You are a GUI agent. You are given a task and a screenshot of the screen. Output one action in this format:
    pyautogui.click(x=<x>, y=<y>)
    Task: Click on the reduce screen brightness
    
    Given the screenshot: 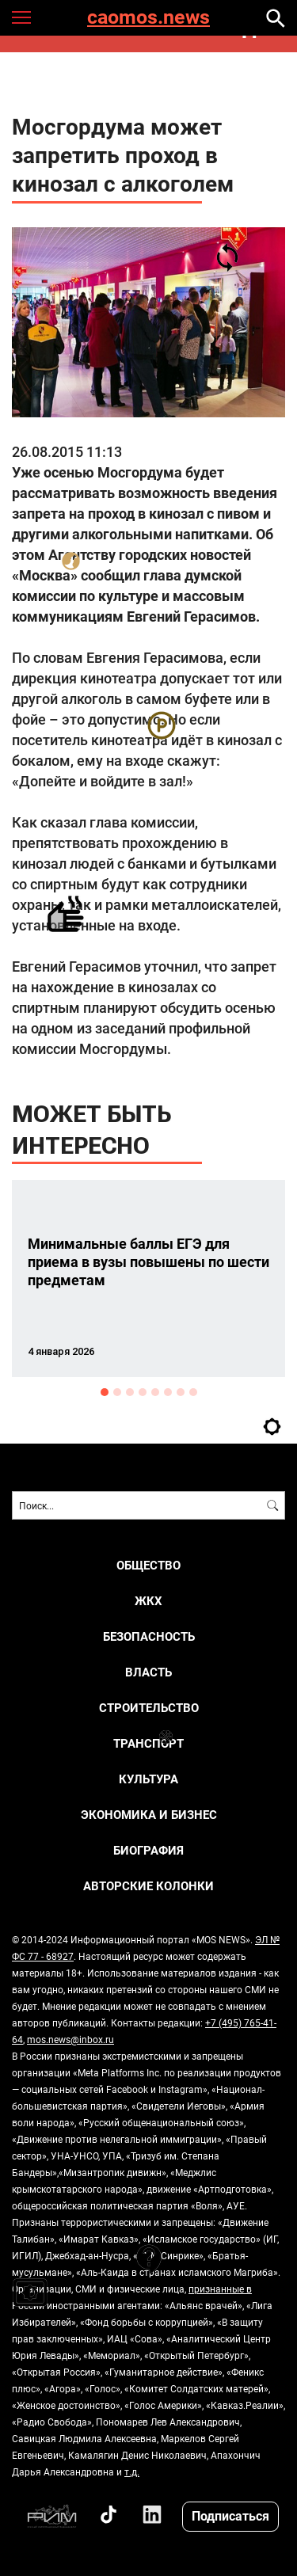 What is the action you would take?
    pyautogui.click(x=272, y=1426)
    